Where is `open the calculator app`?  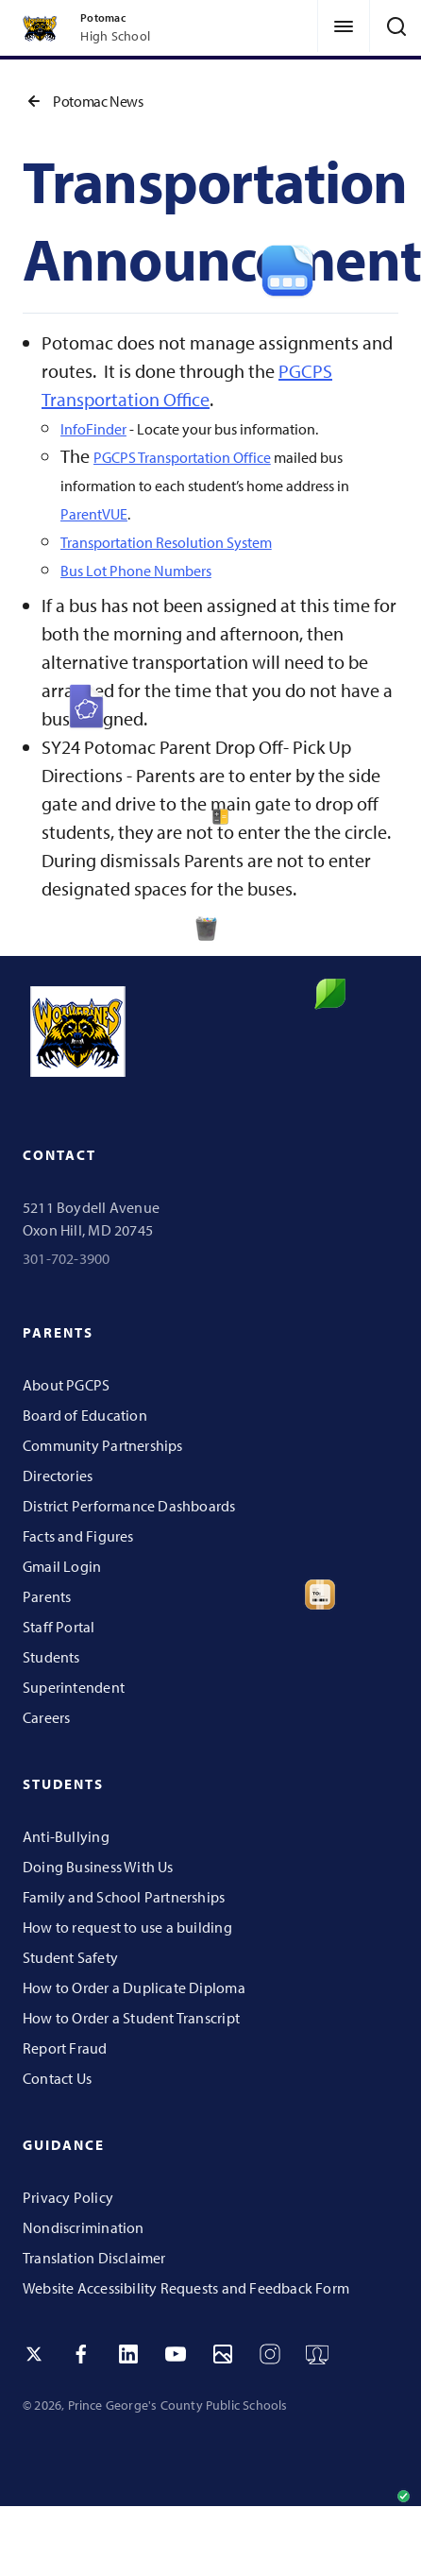 open the calculator app is located at coordinates (220, 816).